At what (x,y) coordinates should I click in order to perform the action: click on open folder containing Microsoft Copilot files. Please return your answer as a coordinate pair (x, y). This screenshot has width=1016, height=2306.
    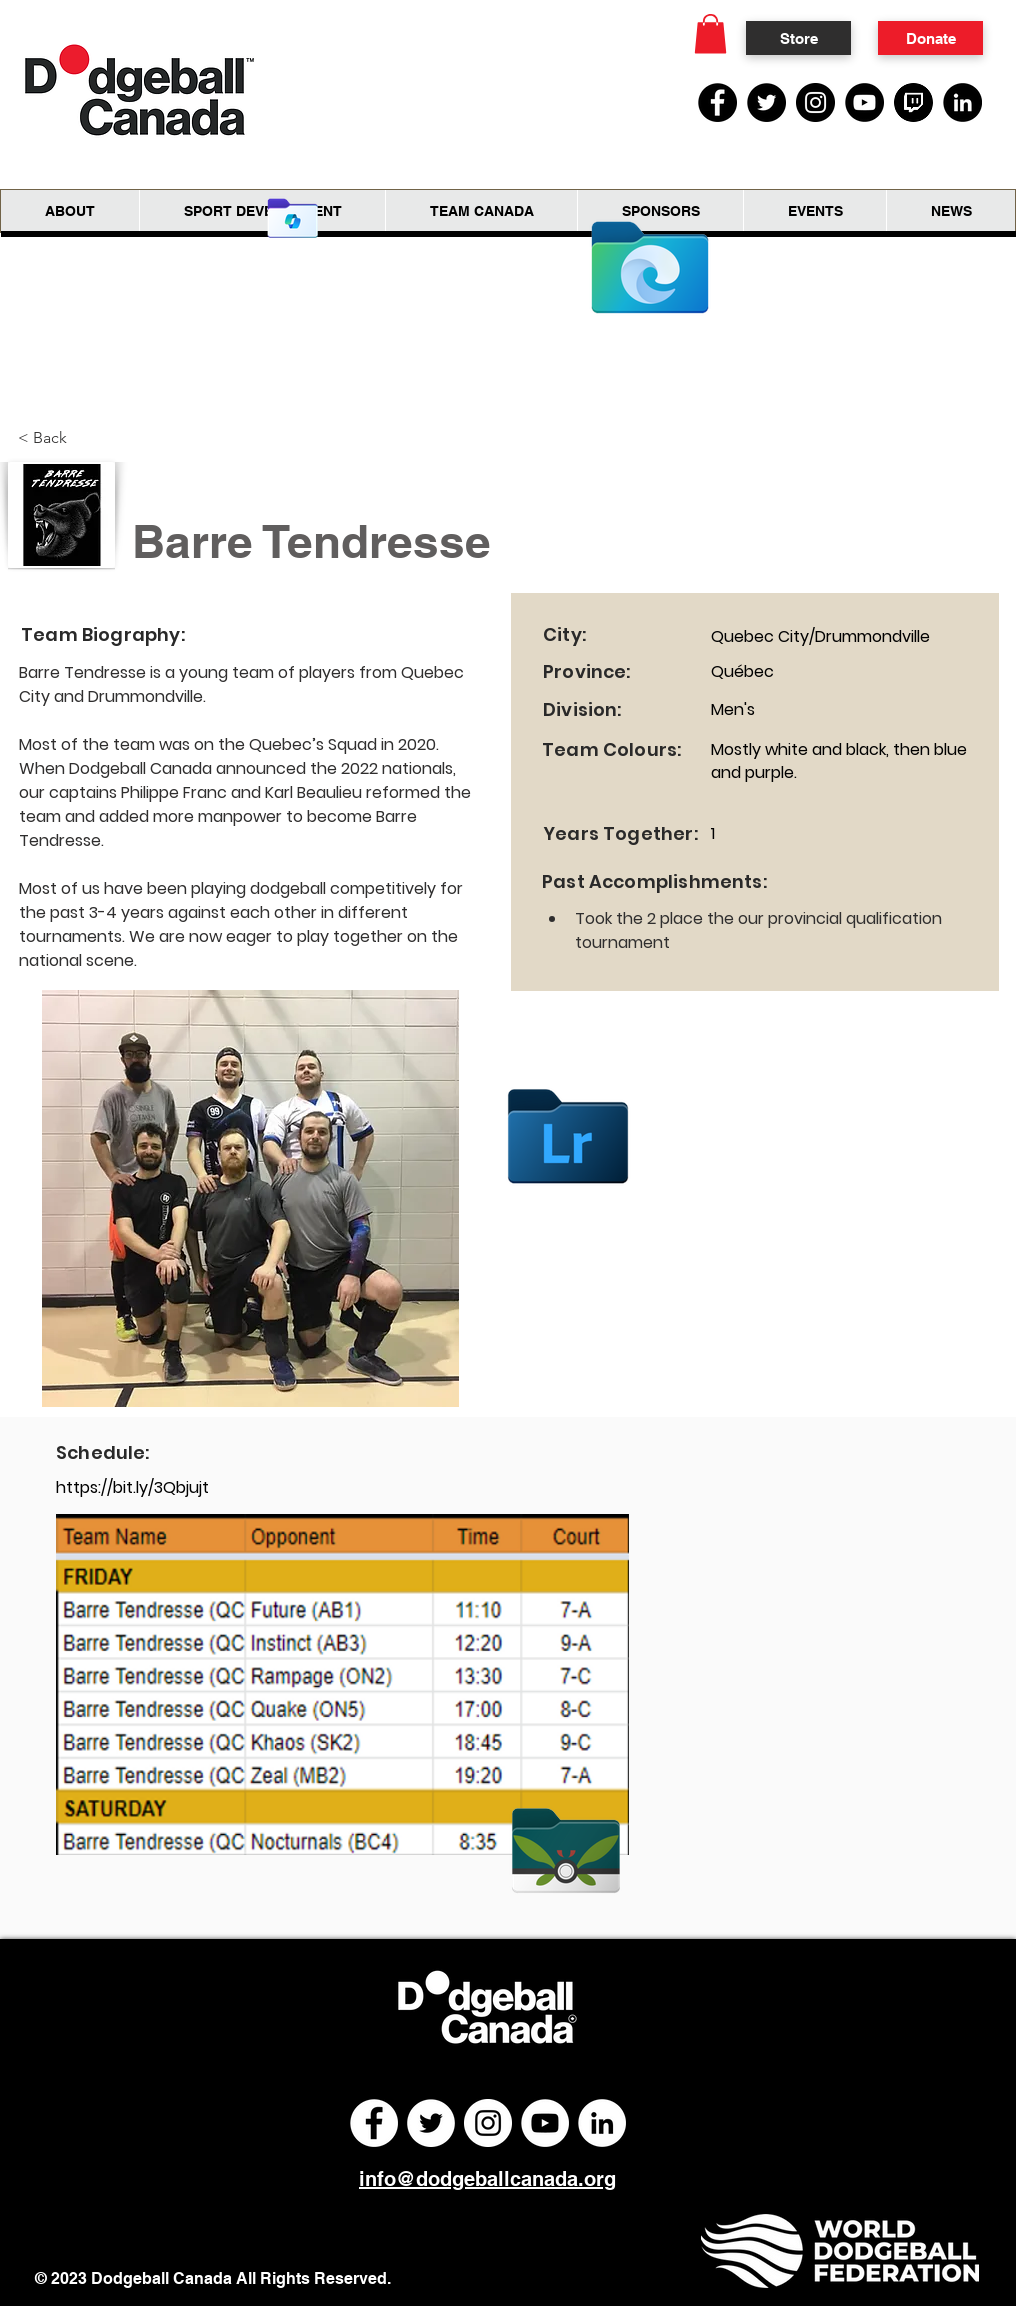
    Looking at the image, I should click on (292, 219).